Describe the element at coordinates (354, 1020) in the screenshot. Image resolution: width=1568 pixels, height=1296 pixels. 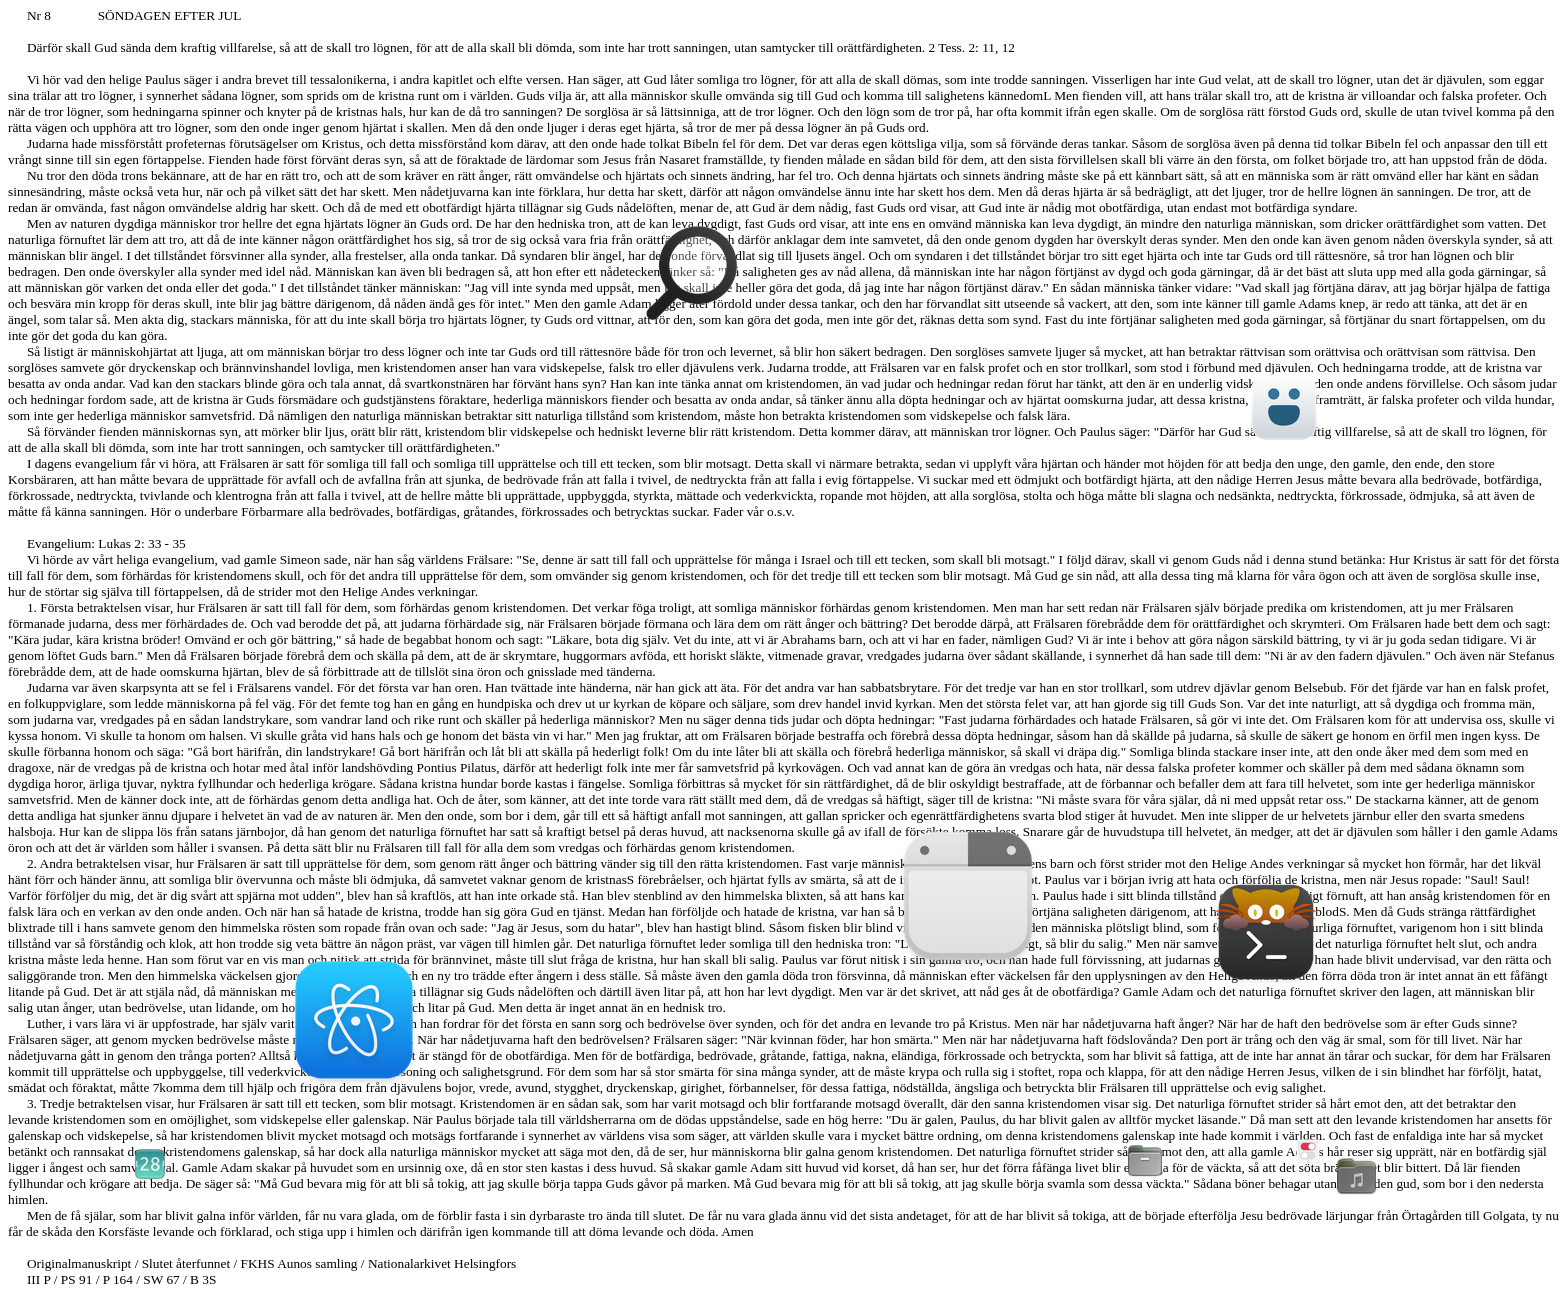
I see `open atom text editor` at that location.